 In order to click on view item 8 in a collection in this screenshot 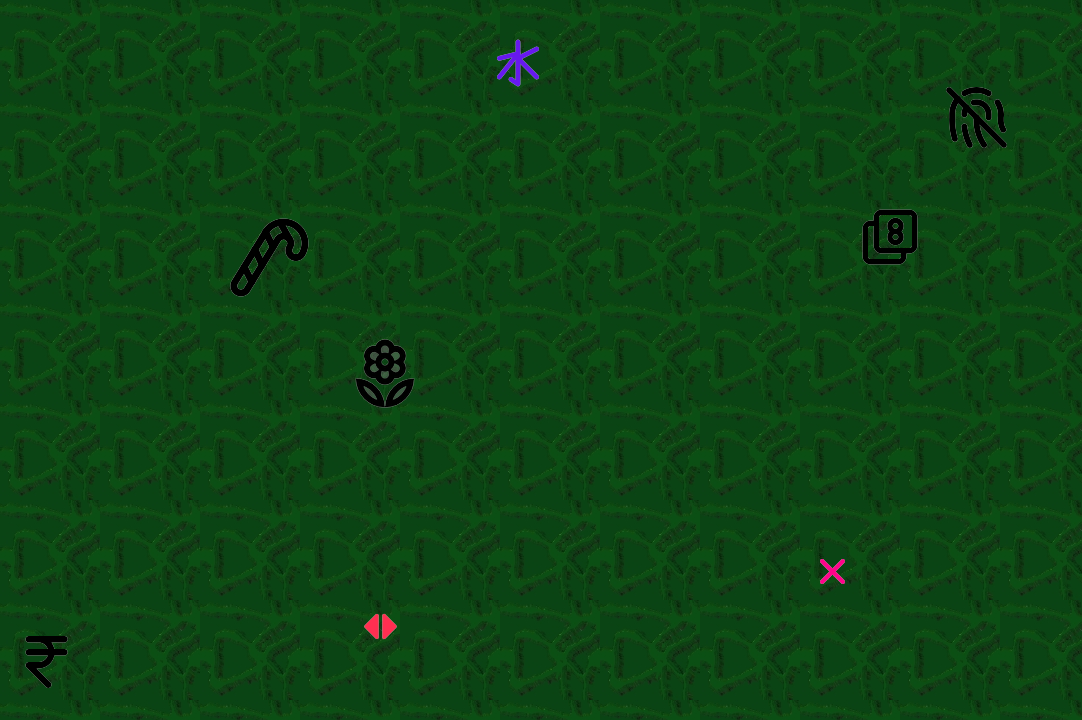, I will do `click(890, 237)`.